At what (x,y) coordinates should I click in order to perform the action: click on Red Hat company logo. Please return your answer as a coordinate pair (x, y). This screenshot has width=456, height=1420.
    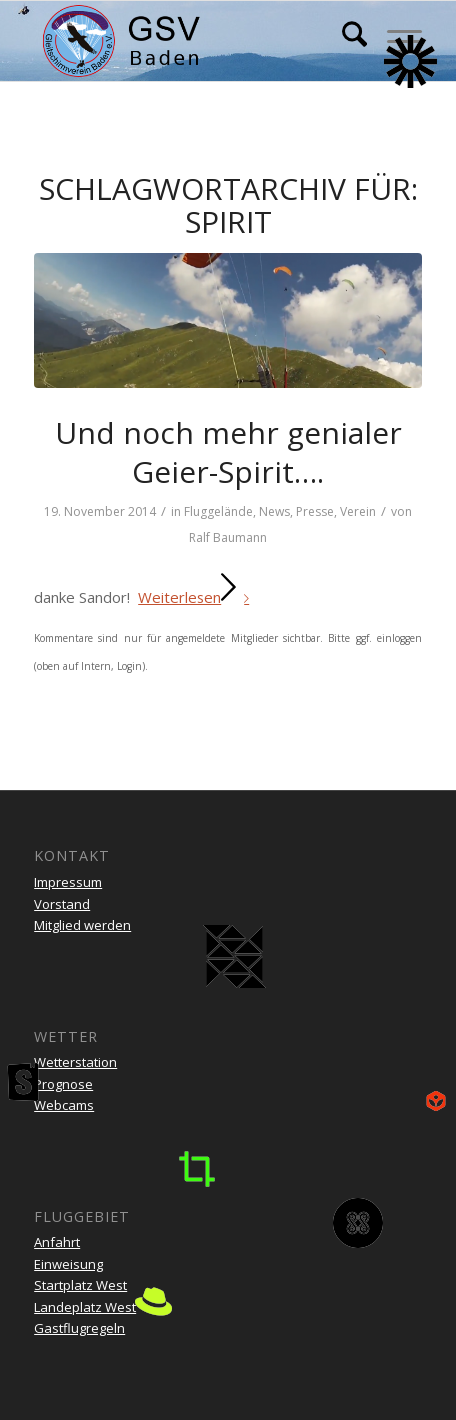
    Looking at the image, I should click on (153, 1301).